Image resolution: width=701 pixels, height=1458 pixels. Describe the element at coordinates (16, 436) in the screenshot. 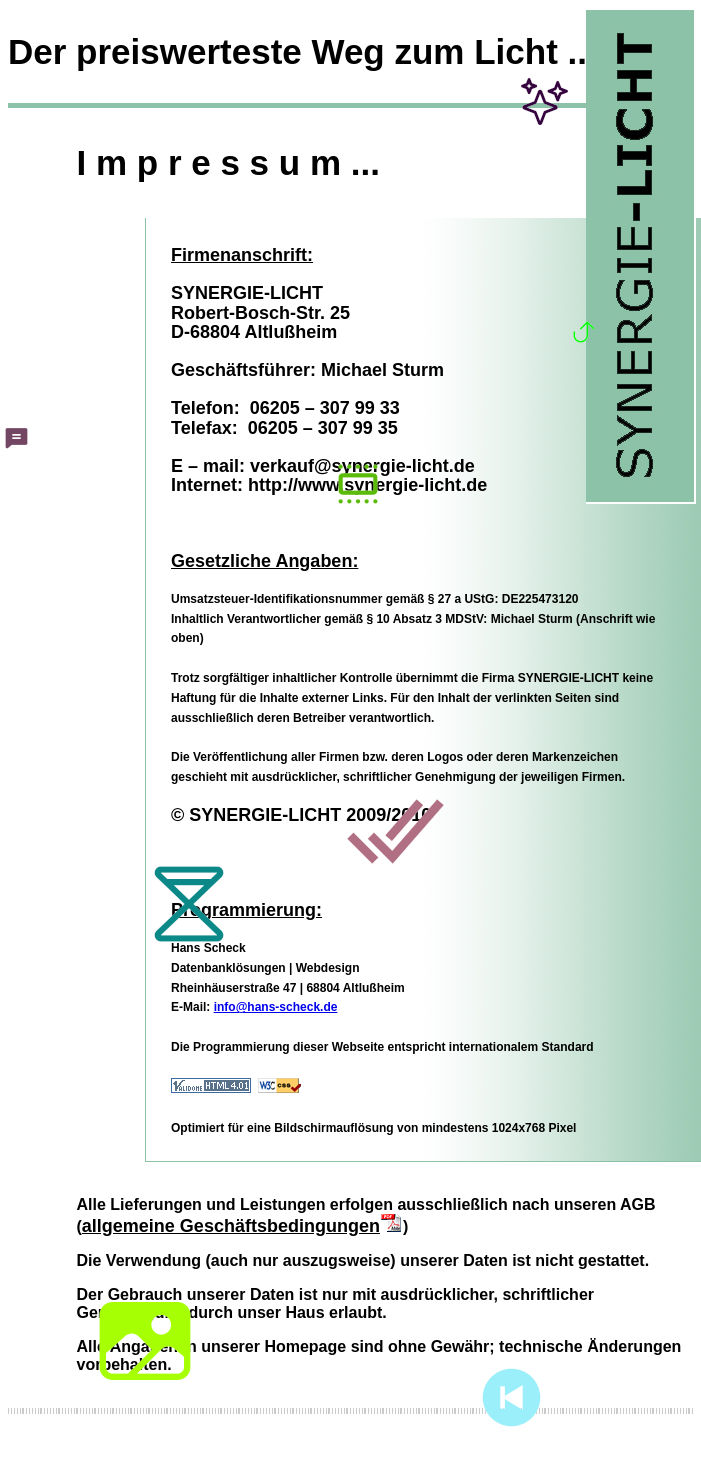

I see `open chat or messaging` at that location.